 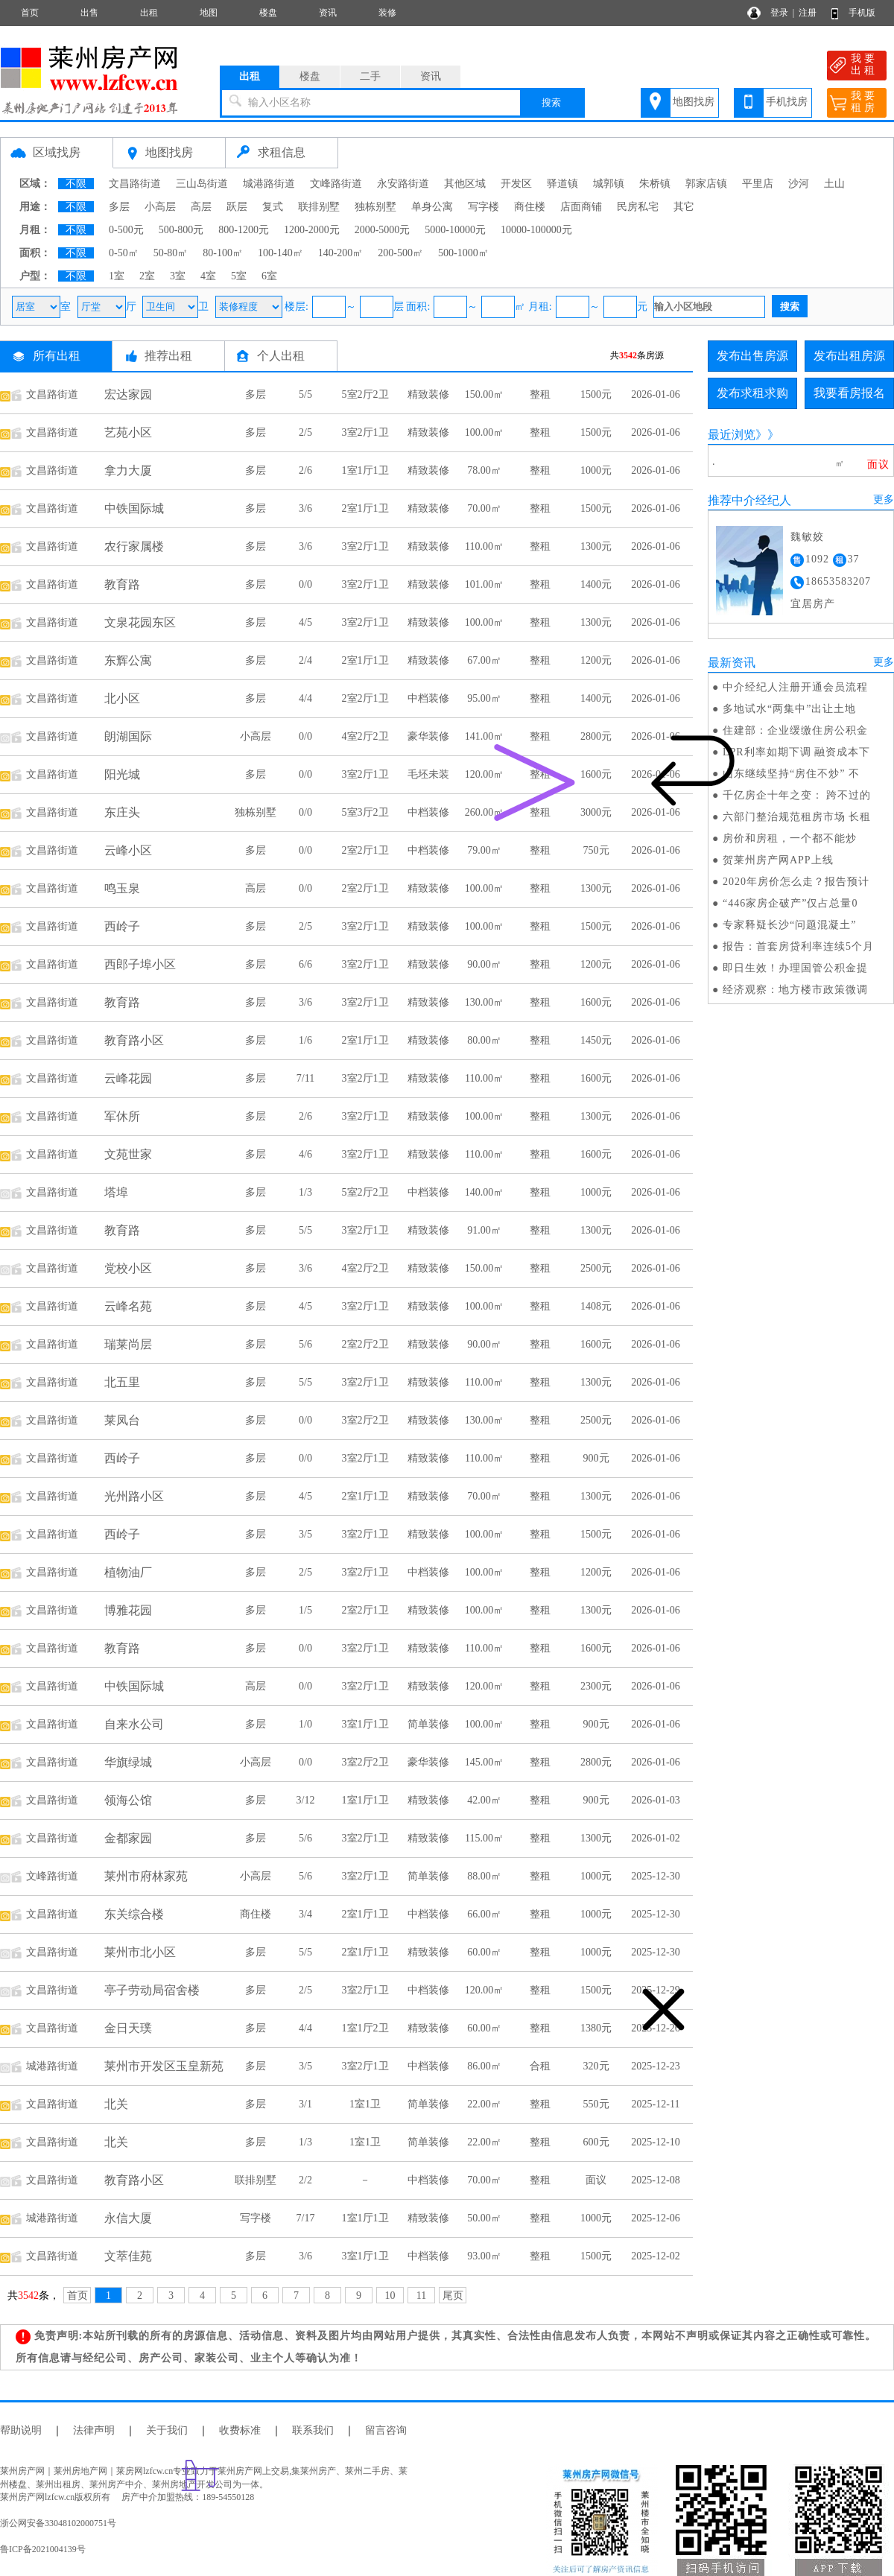 What do you see at coordinates (663, 2009) in the screenshot?
I see `close the current window or dialog` at bounding box center [663, 2009].